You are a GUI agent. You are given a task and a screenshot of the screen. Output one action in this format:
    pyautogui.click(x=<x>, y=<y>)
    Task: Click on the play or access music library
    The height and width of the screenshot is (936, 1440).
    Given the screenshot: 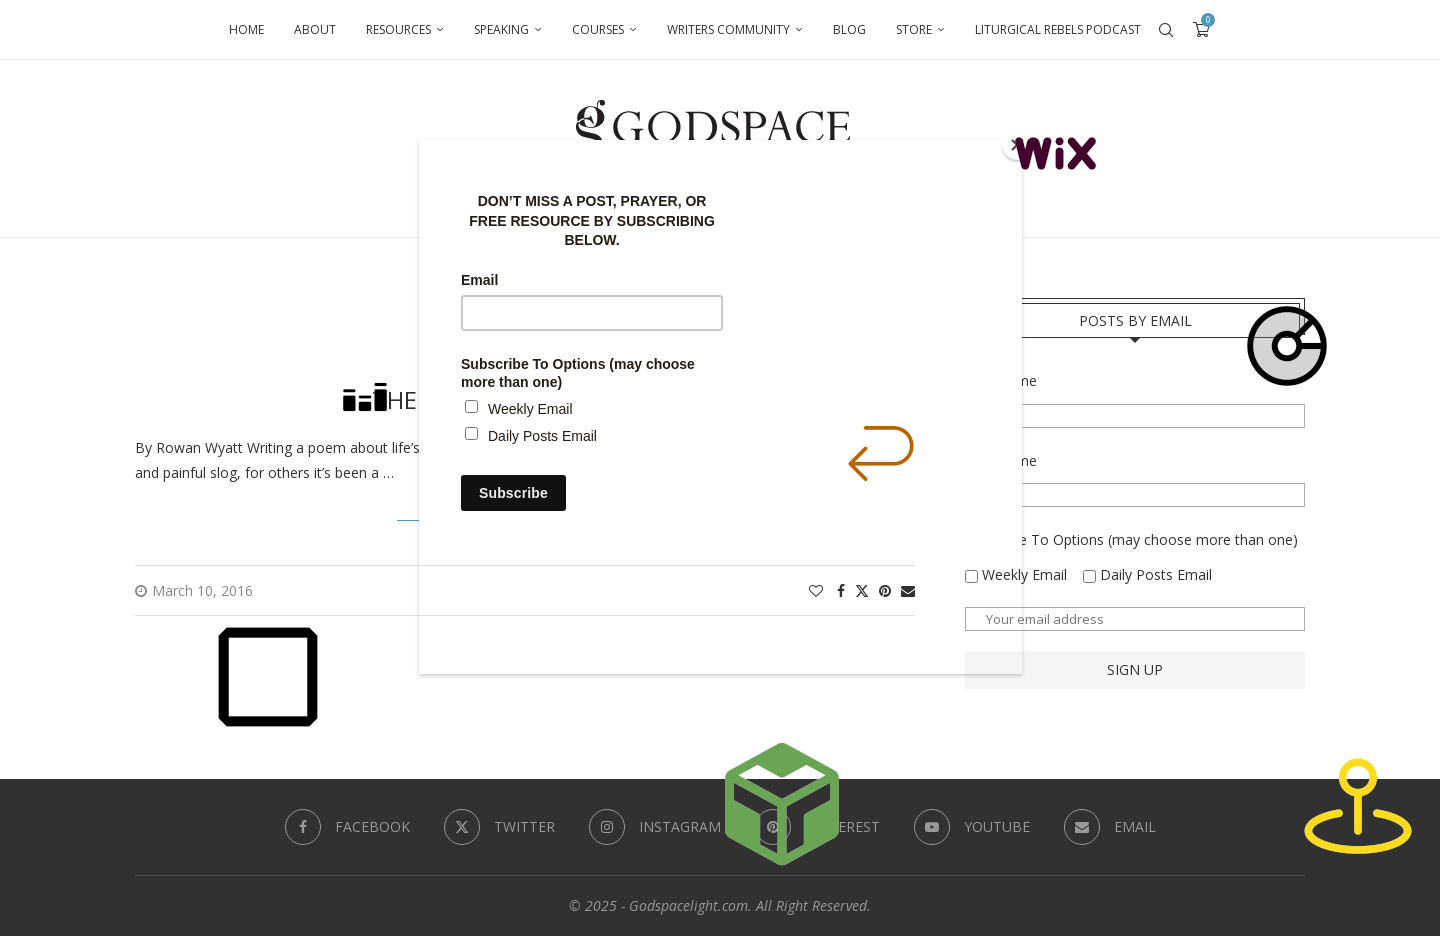 What is the action you would take?
    pyautogui.click(x=1287, y=346)
    